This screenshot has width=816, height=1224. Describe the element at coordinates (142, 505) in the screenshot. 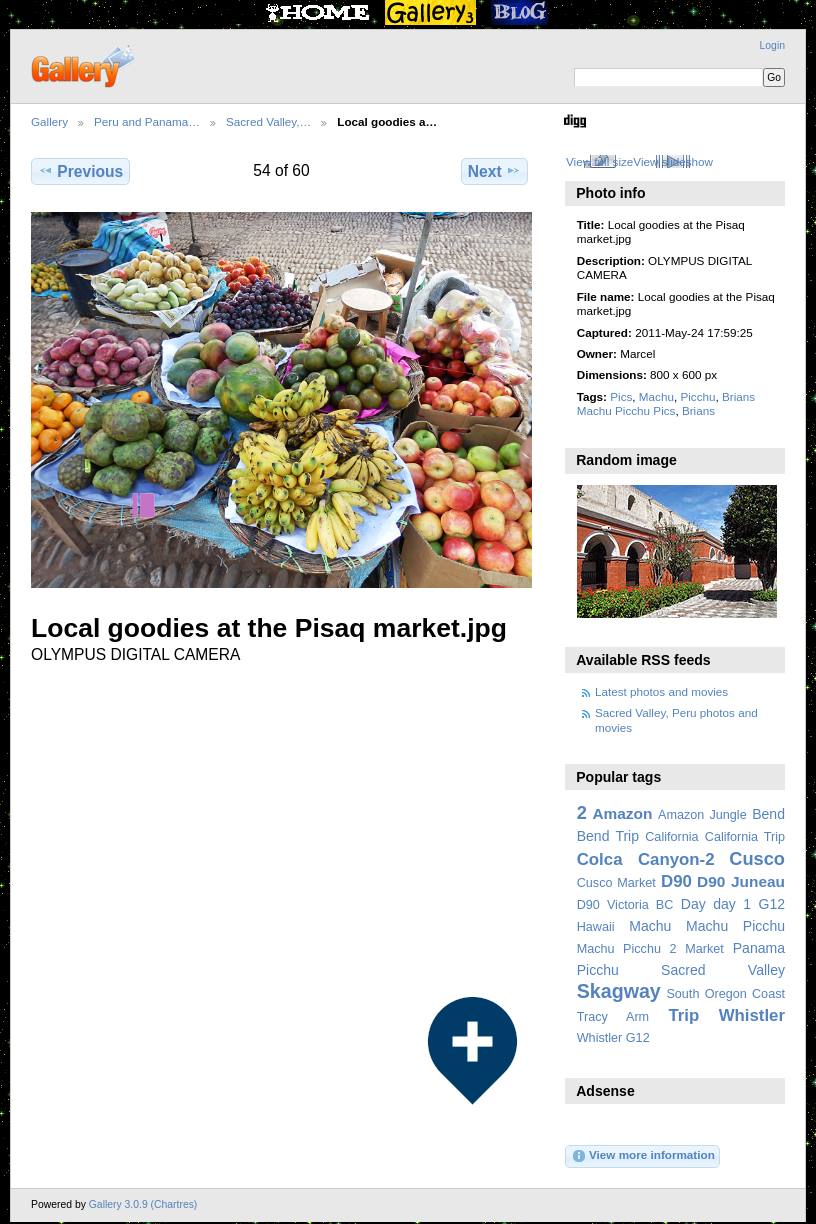

I see `view booklet or documentation` at that location.